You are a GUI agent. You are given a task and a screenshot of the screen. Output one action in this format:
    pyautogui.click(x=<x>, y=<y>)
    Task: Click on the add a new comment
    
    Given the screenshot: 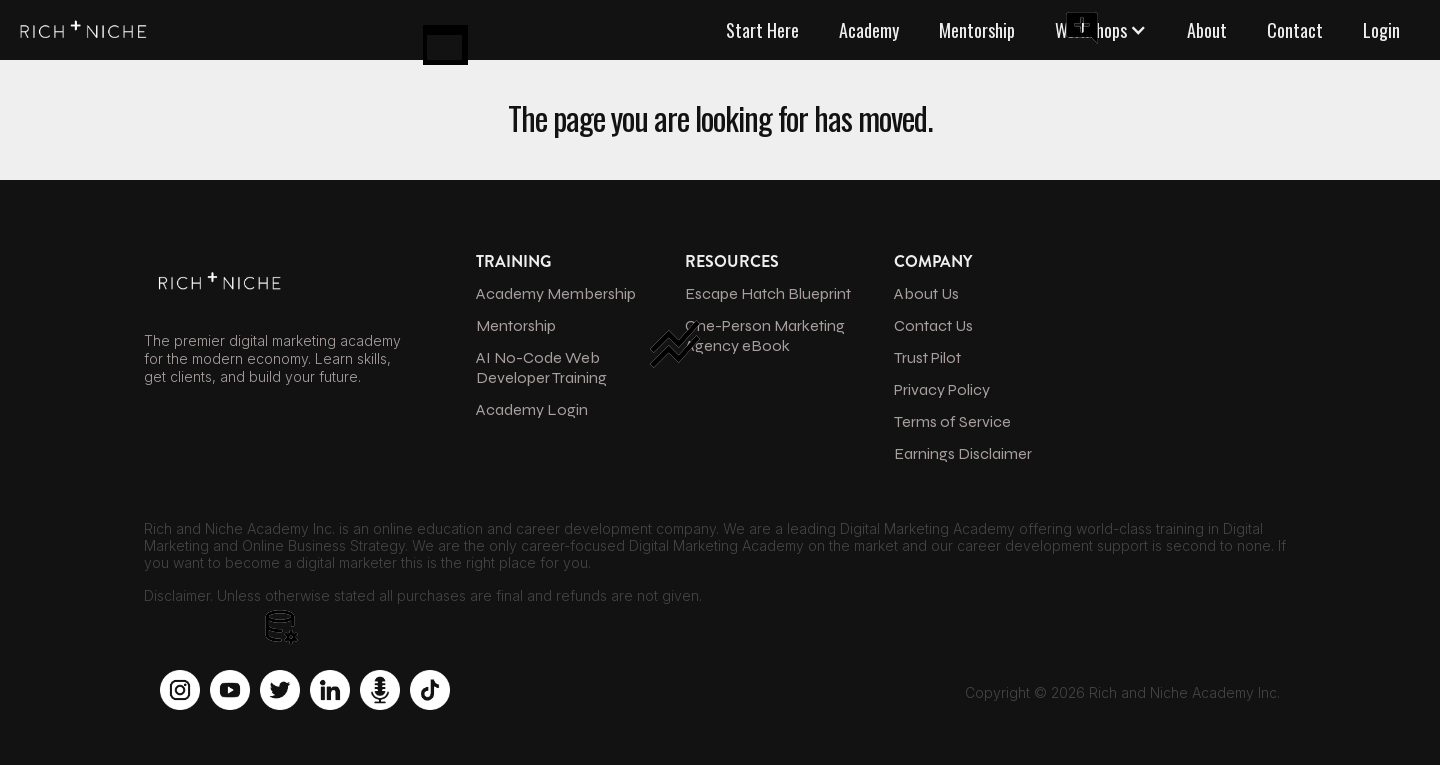 What is the action you would take?
    pyautogui.click(x=1082, y=28)
    